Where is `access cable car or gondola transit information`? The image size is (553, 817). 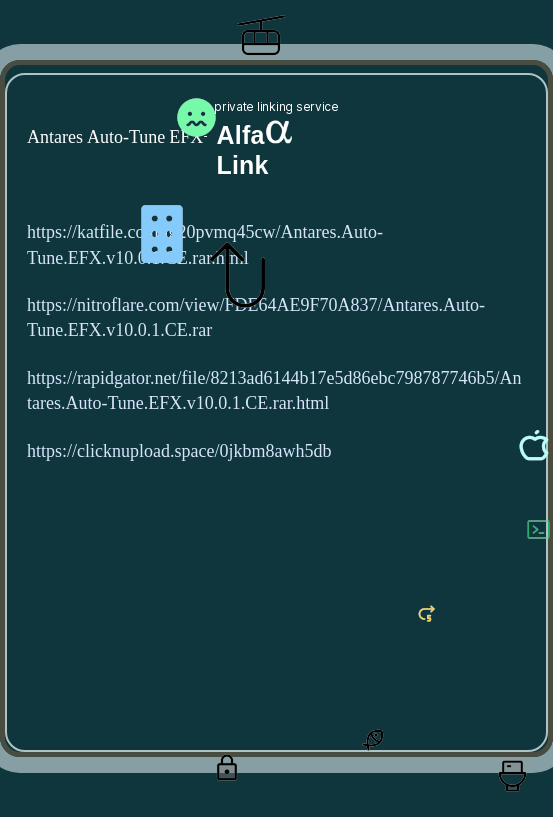
access cable car or gondola transit information is located at coordinates (261, 36).